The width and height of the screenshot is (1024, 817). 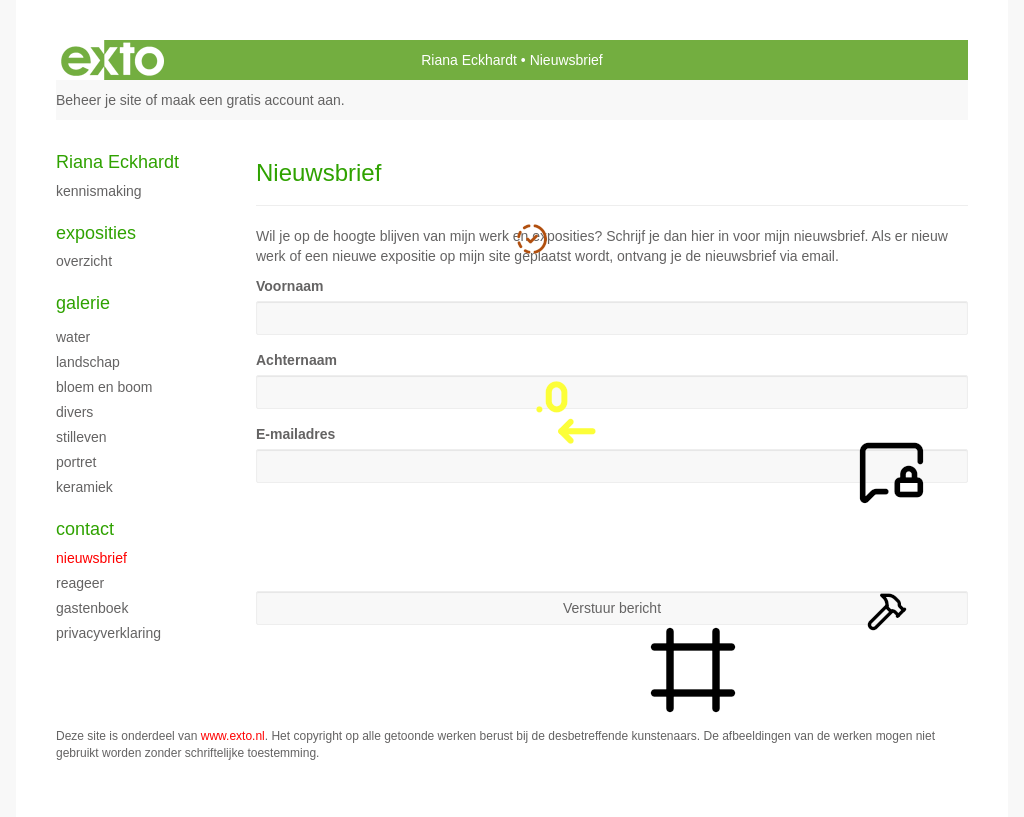 What do you see at coordinates (693, 670) in the screenshot?
I see `adjust or define a crop area` at bounding box center [693, 670].